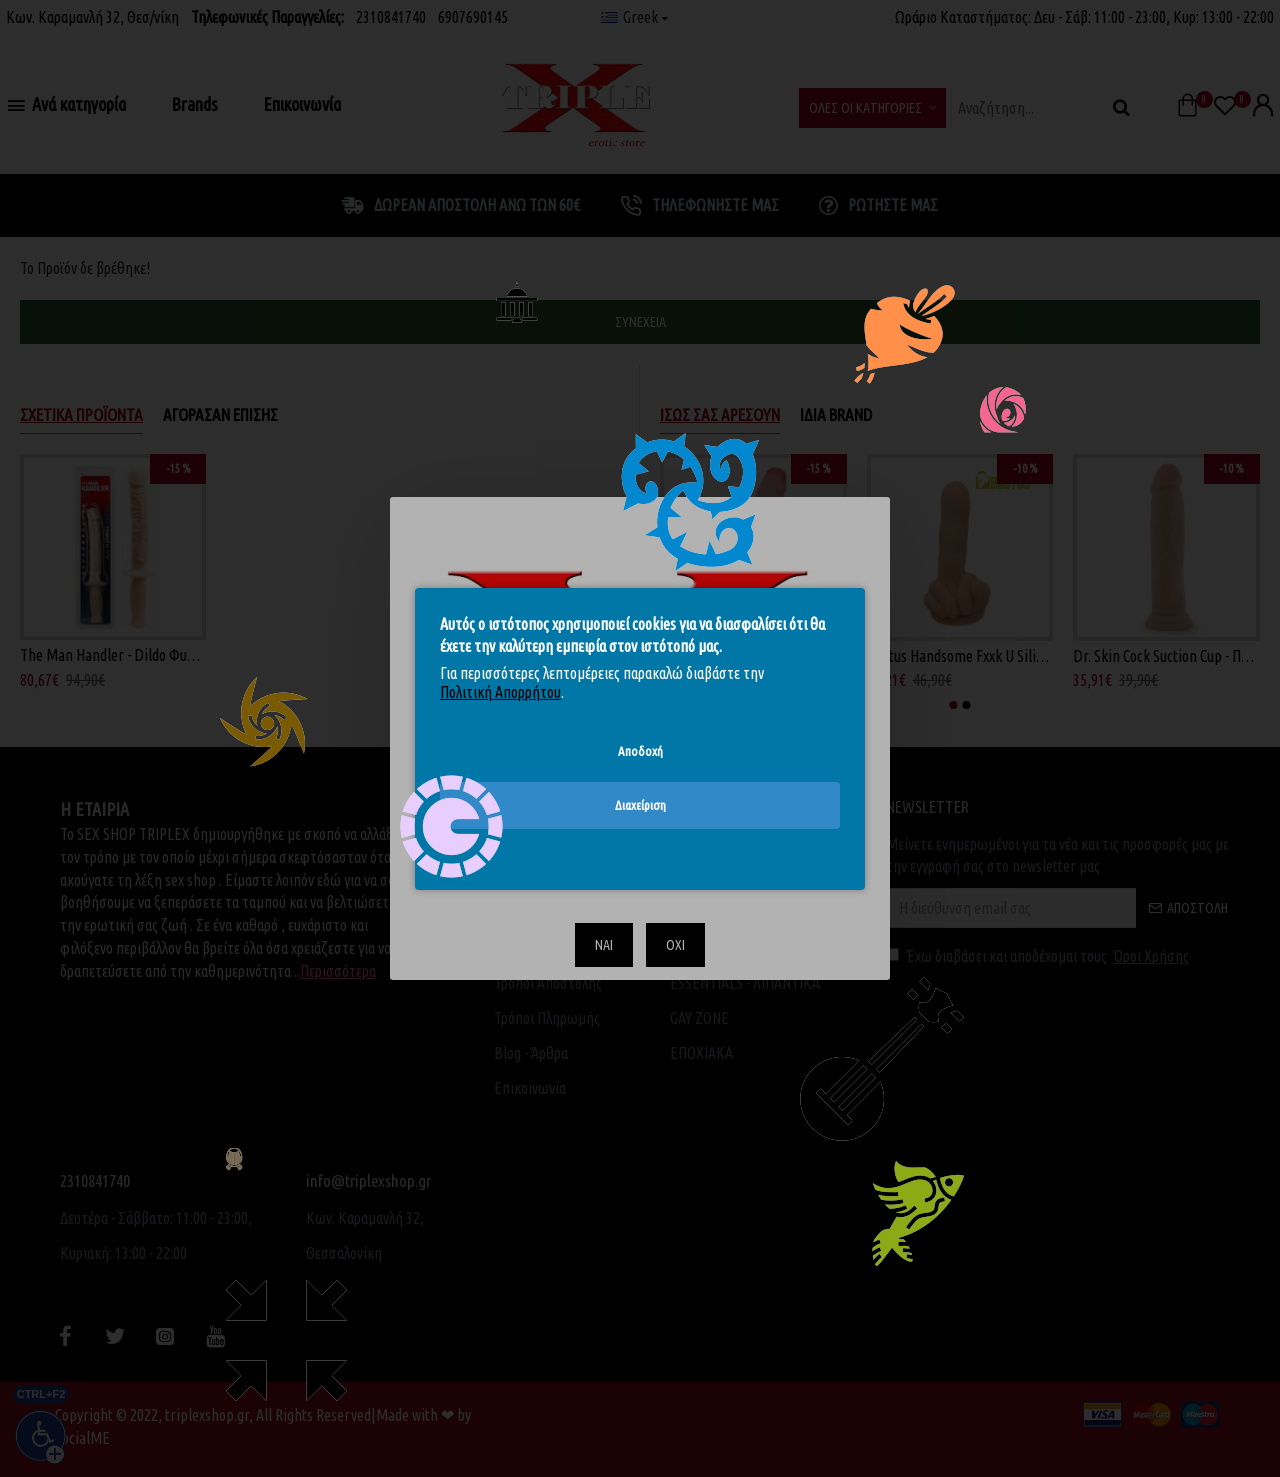  What do you see at coordinates (264, 722) in the screenshot?
I see `spinning shuriken or ninja star weapon indicator` at bounding box center [264, 722].